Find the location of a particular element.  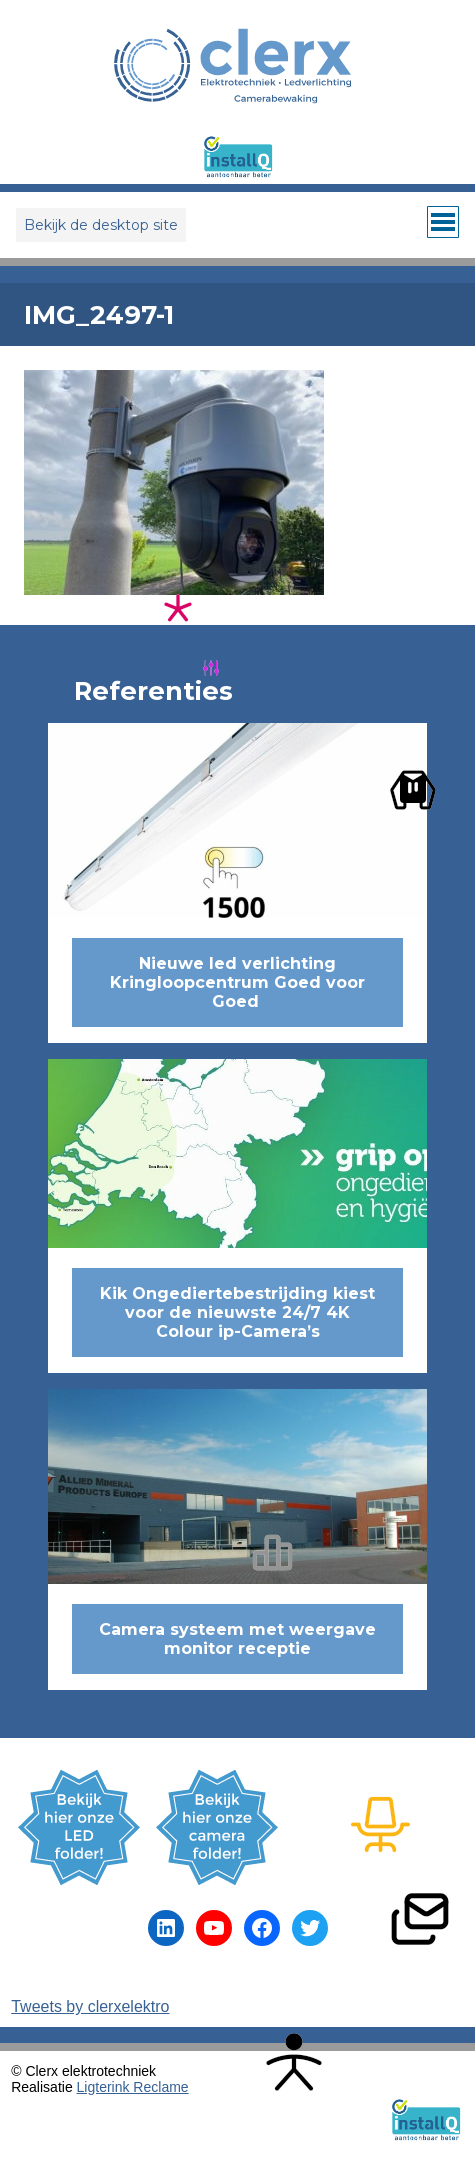

view analytics or statistics is located at coordinates (272, 1552).